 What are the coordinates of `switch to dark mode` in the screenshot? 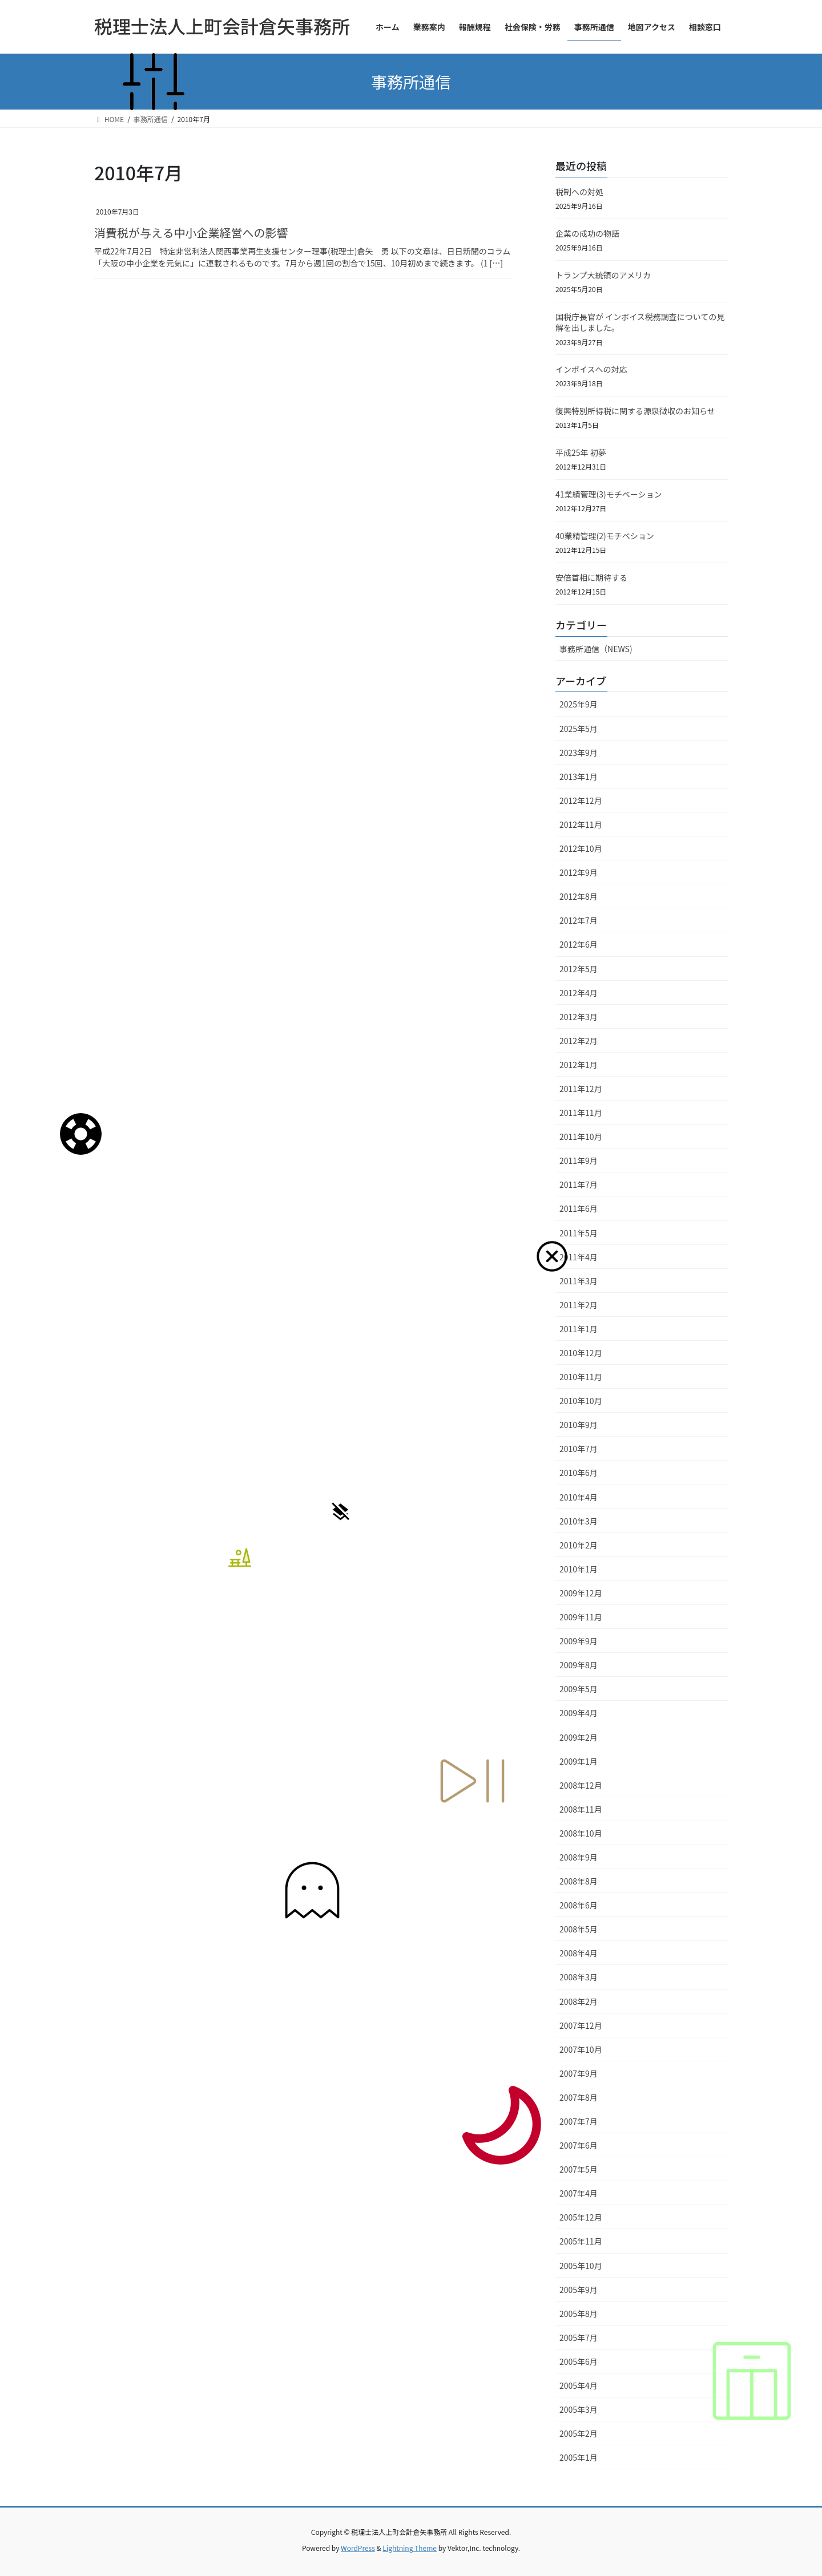 It's located at (501, 2124).